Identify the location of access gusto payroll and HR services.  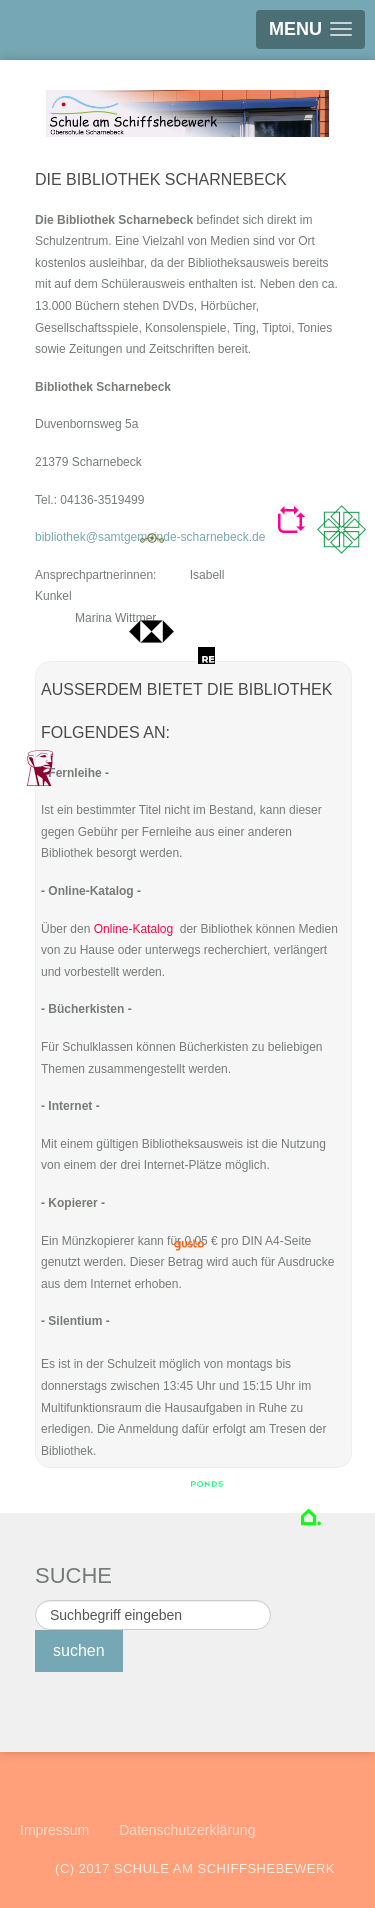
(189, 1245).